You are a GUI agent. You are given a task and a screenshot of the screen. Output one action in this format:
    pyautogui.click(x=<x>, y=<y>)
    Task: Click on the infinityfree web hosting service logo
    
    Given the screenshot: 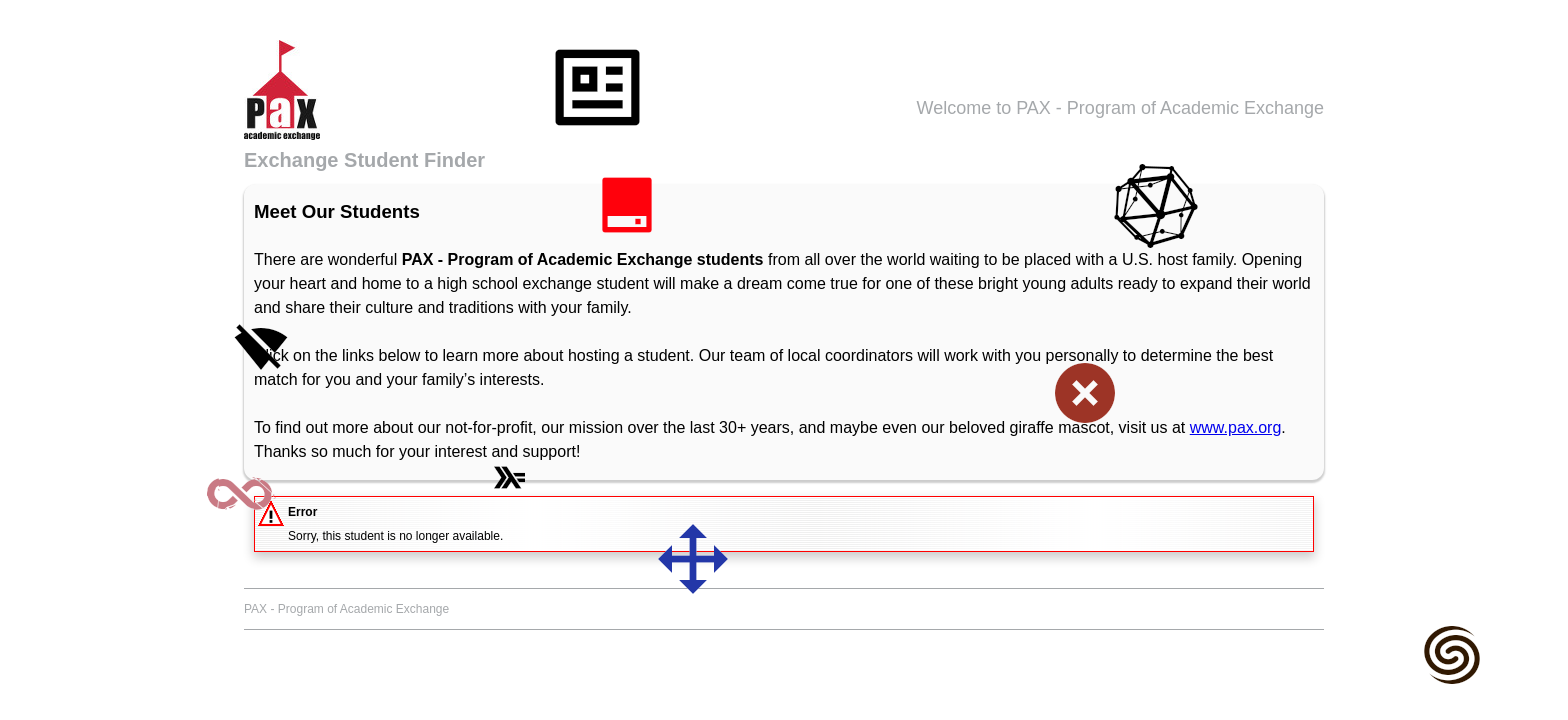 What is the action you would take?
    pyautogui.click(x=241, y=493)
    